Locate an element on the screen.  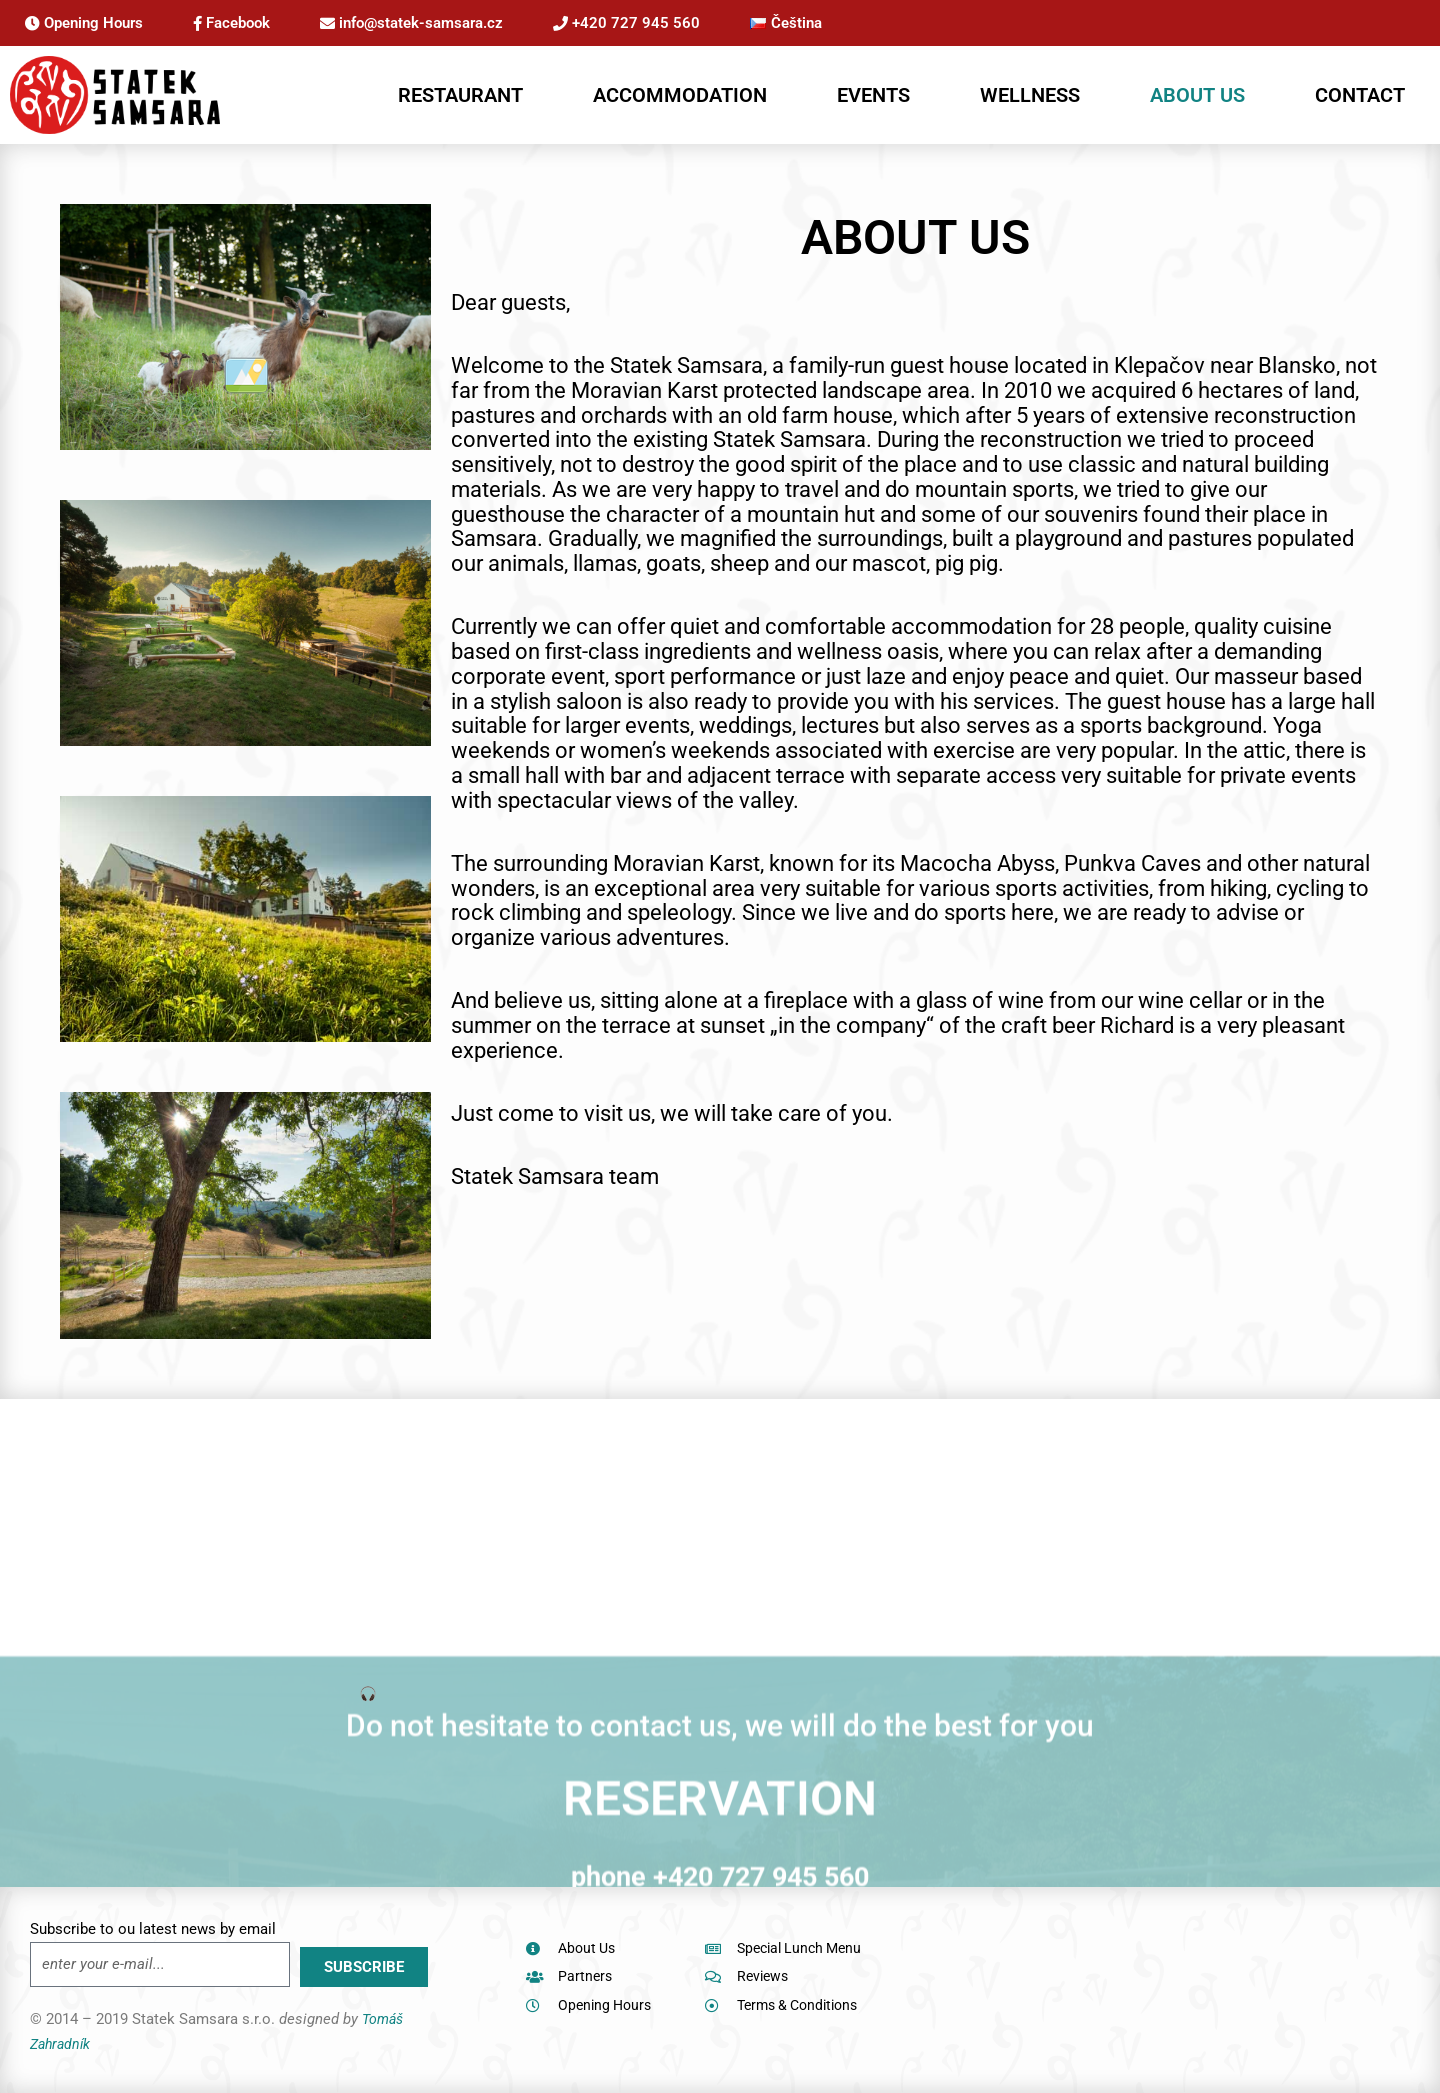
connect bluetooth headphones is located at coordinates (368, 1694).